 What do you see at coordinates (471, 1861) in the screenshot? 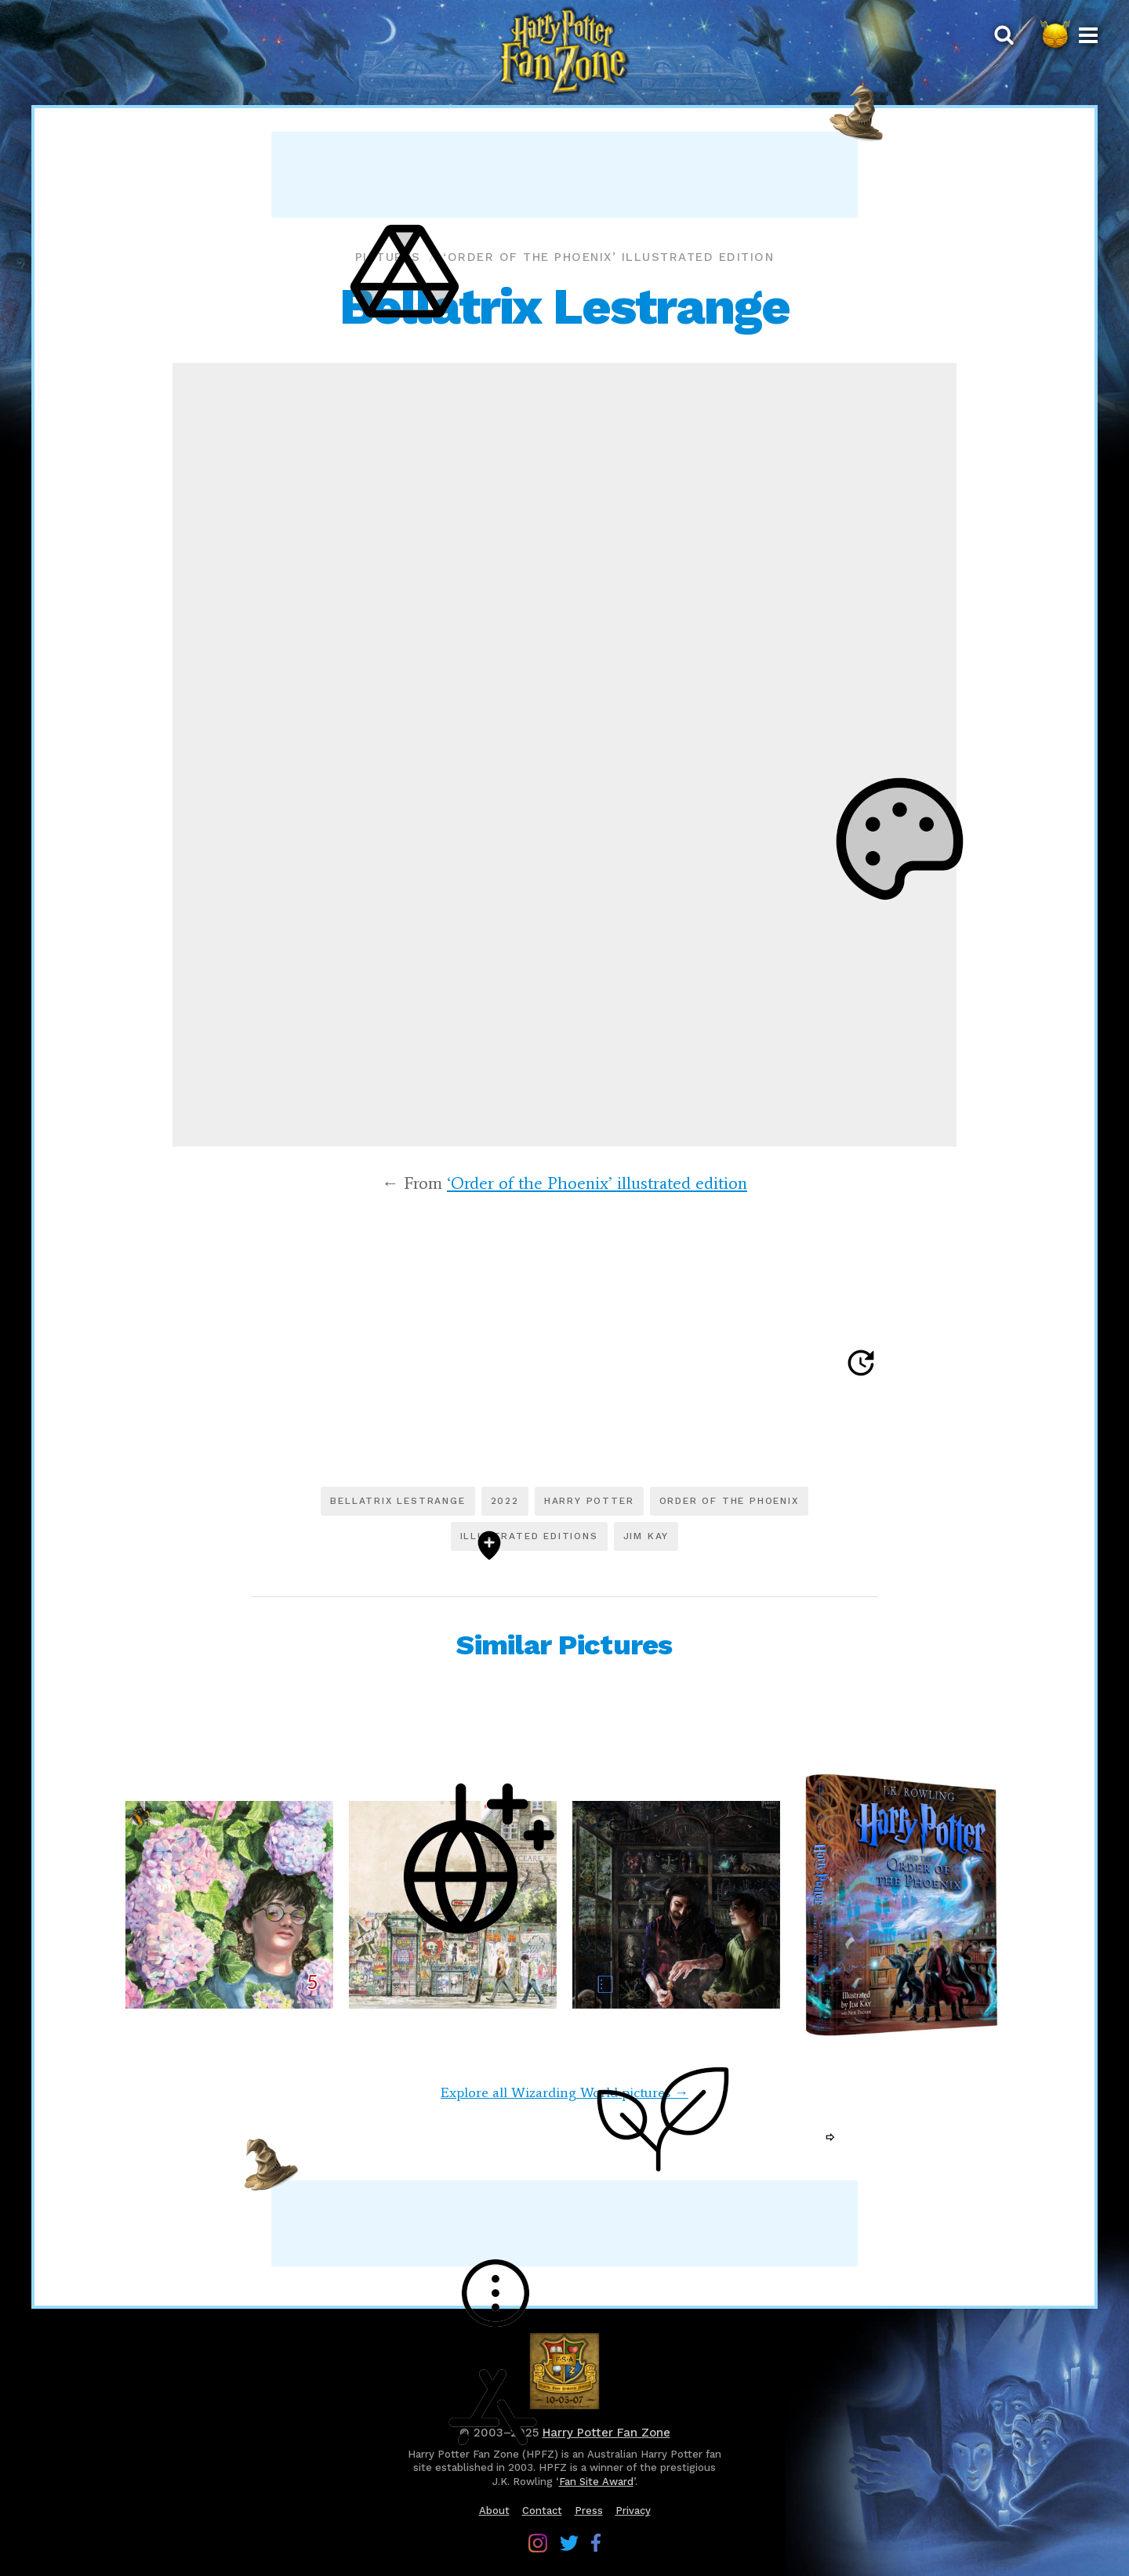
I see `access party or event mode` at bounding box center [471, 1861].